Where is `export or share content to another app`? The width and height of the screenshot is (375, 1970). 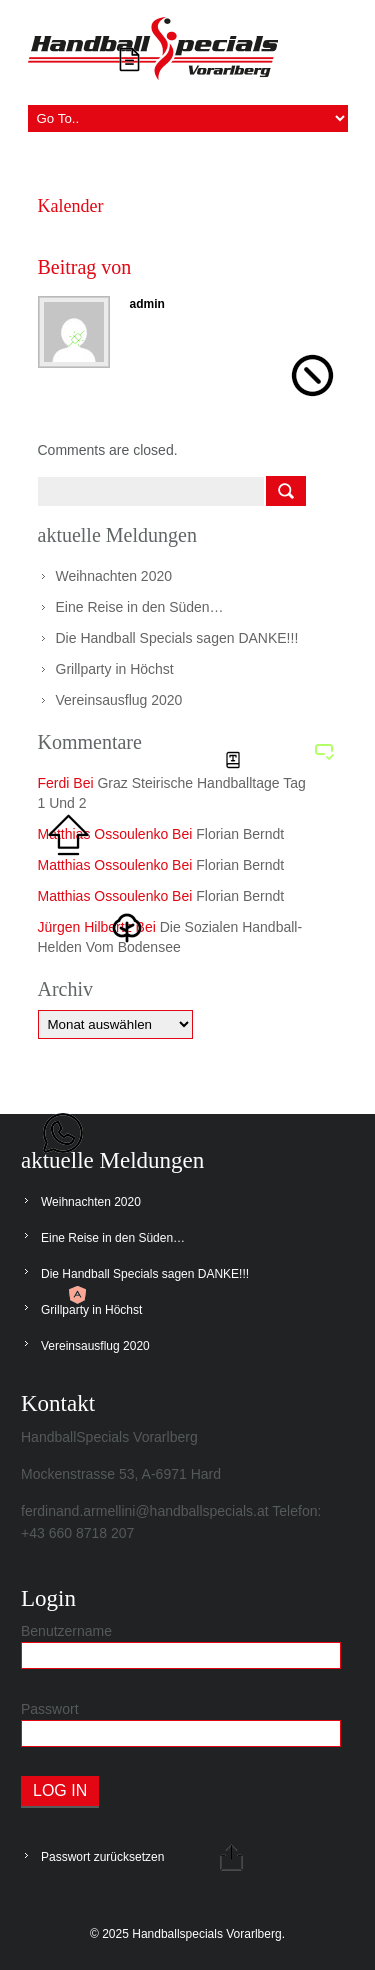 export or share content to another app is located at coordinates (231, 1858).